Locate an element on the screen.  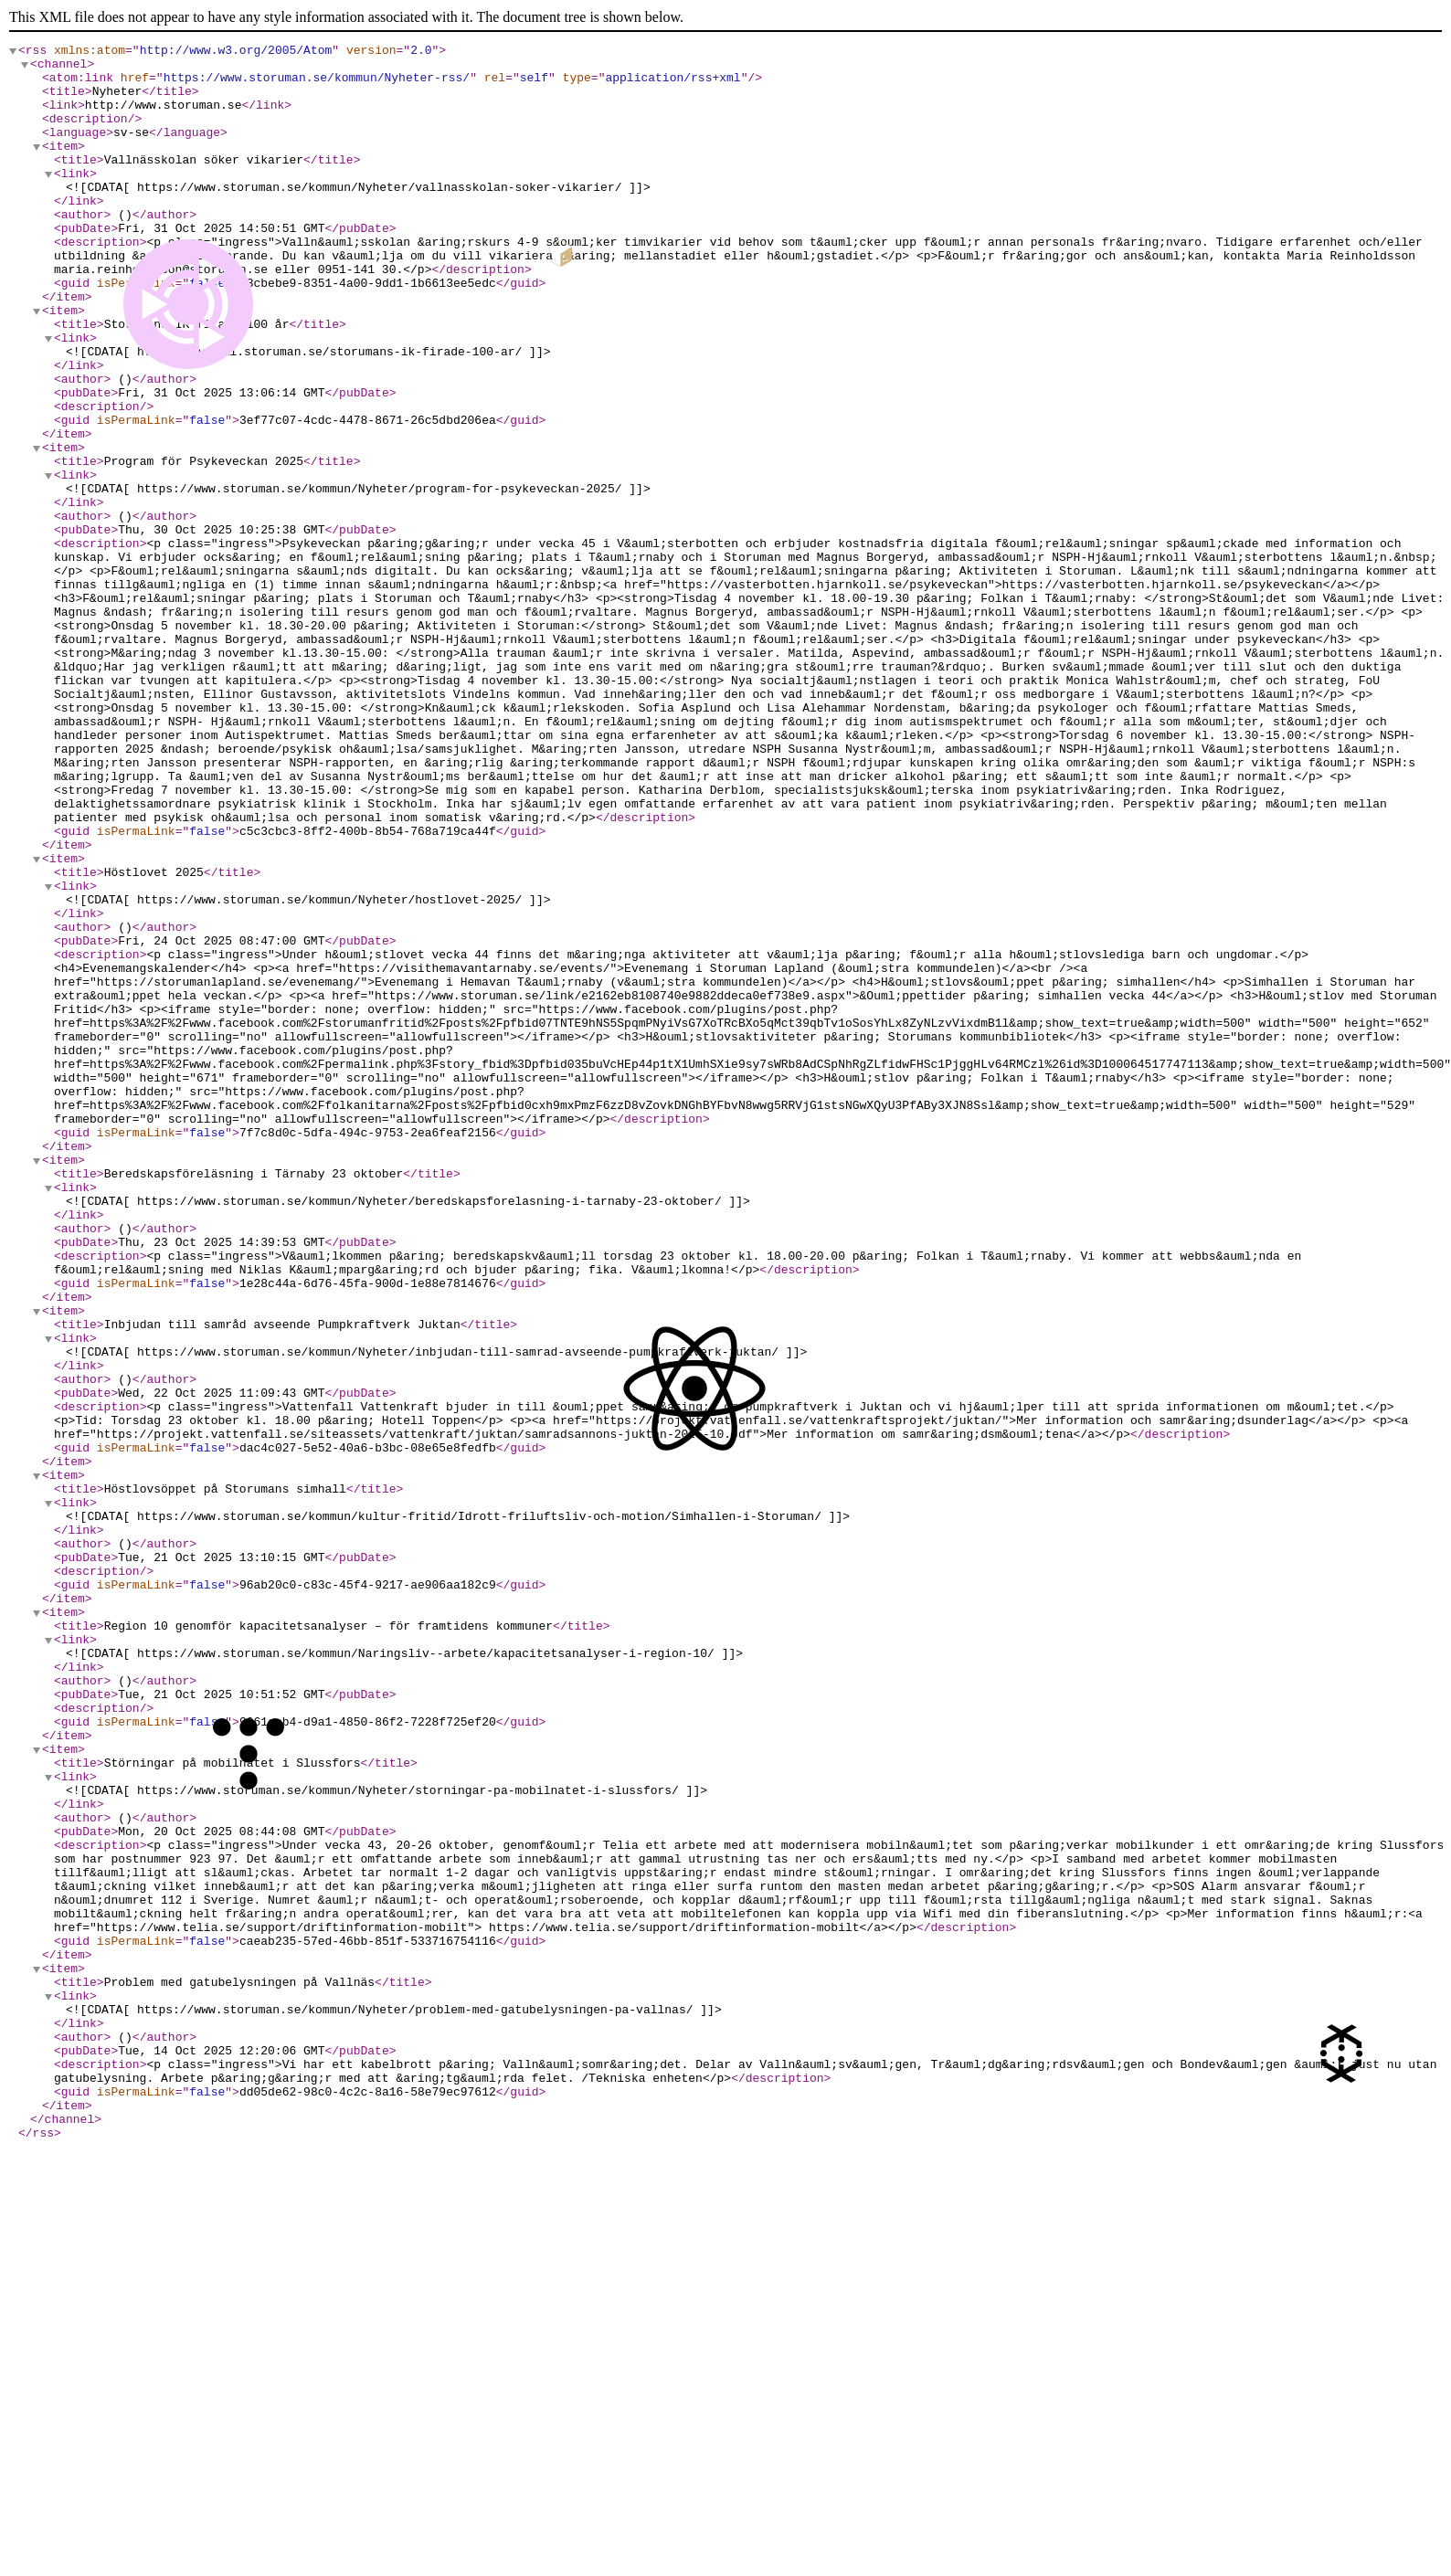
ubuntu mate linux distribution logo is located at coordinates (188, 304).